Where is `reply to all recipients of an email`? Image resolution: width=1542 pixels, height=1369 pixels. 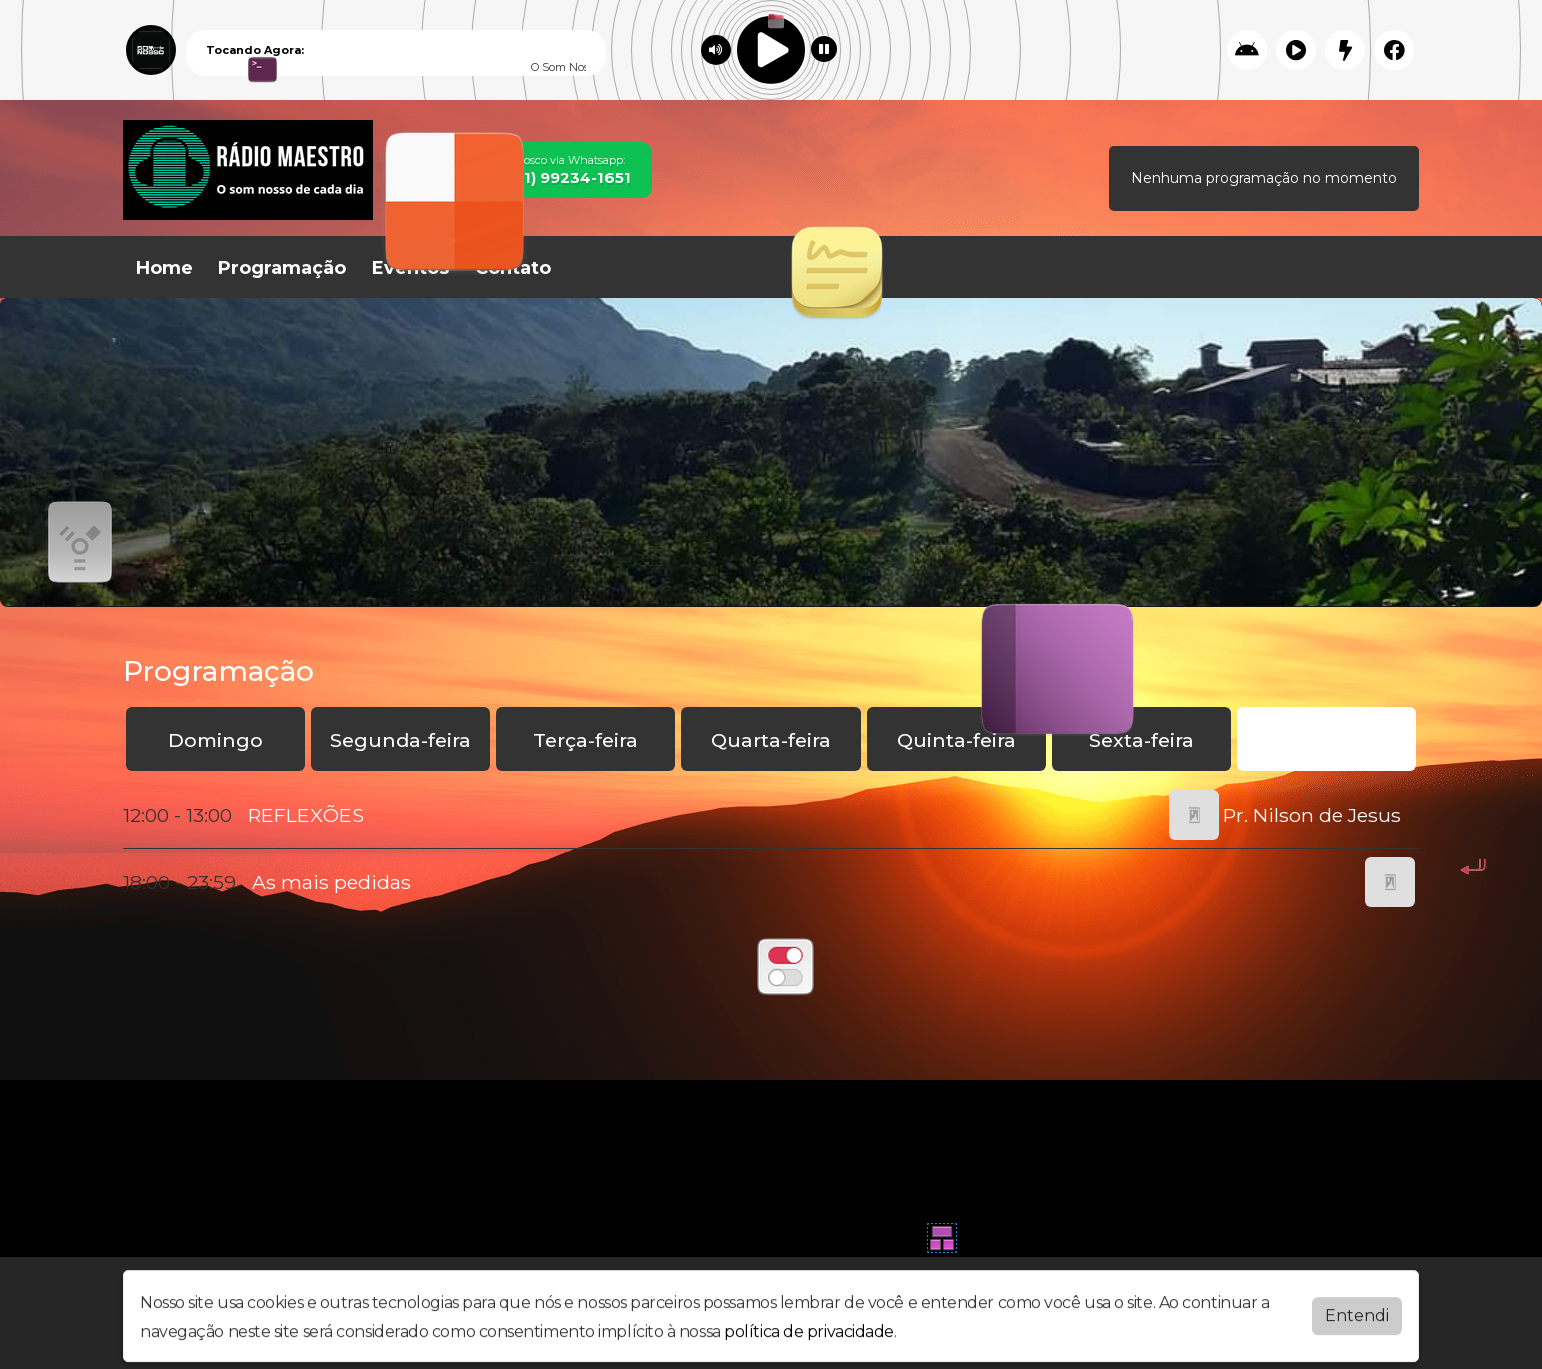 reply to all recipients of an email is located at coordinates (1472, 866).